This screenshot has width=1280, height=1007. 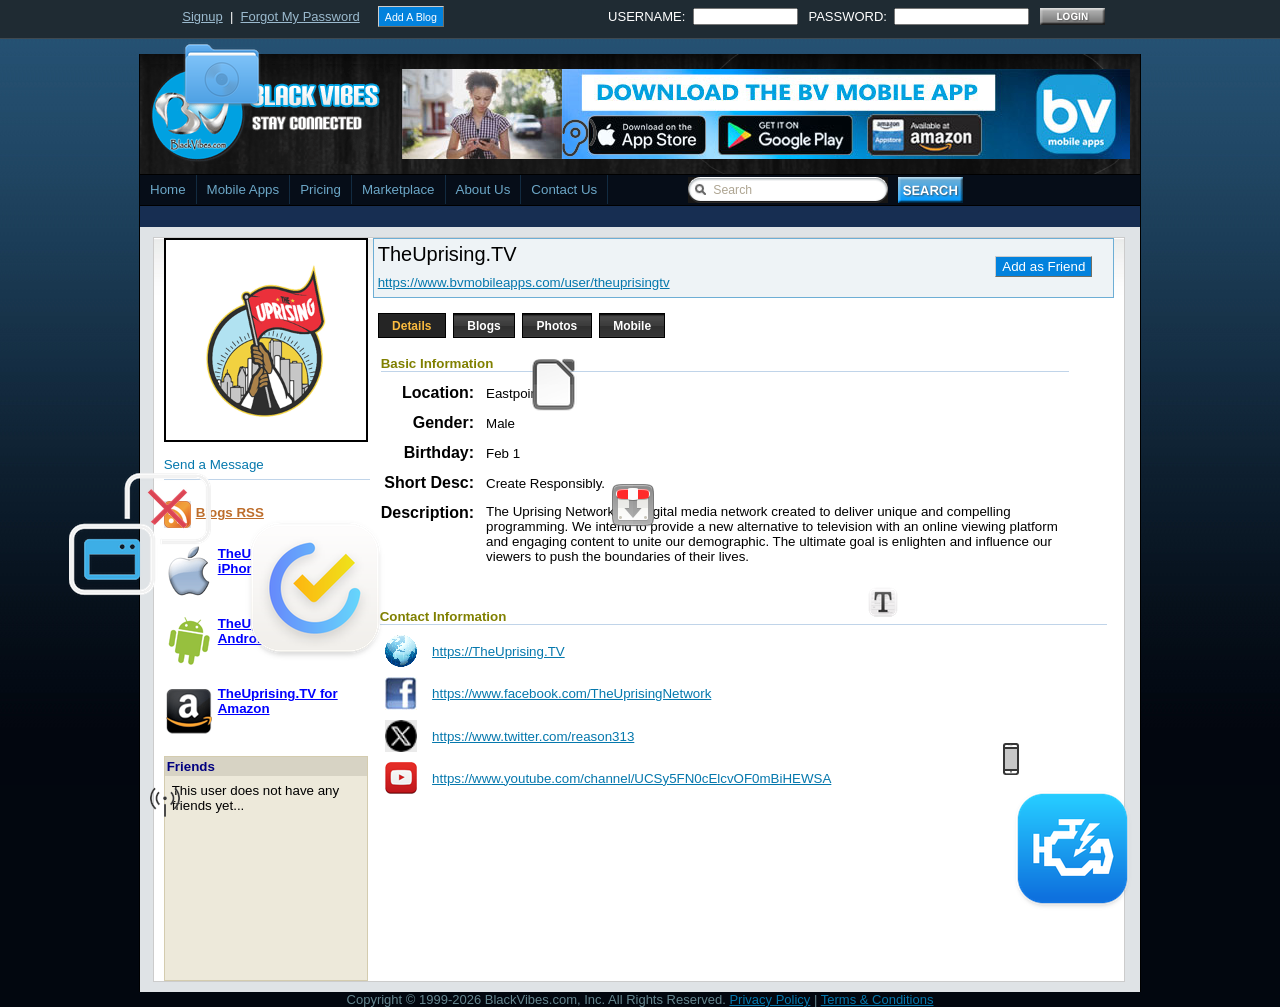 What do you see at coordinates (883, 602) in the screenshot?
I see `open typora markdown editor` at bounding box center [883, 602].